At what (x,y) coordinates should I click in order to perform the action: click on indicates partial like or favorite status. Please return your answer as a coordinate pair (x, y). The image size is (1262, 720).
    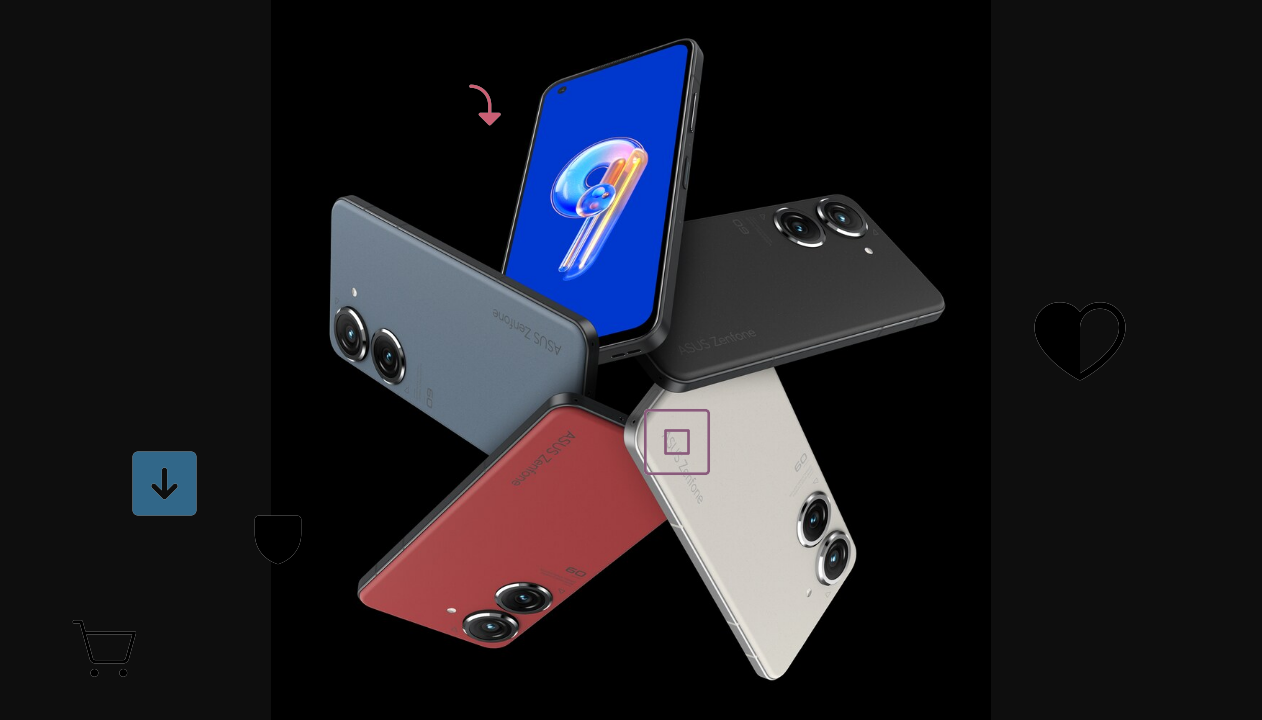
    Looking at the image, I should click on (1080, 338).